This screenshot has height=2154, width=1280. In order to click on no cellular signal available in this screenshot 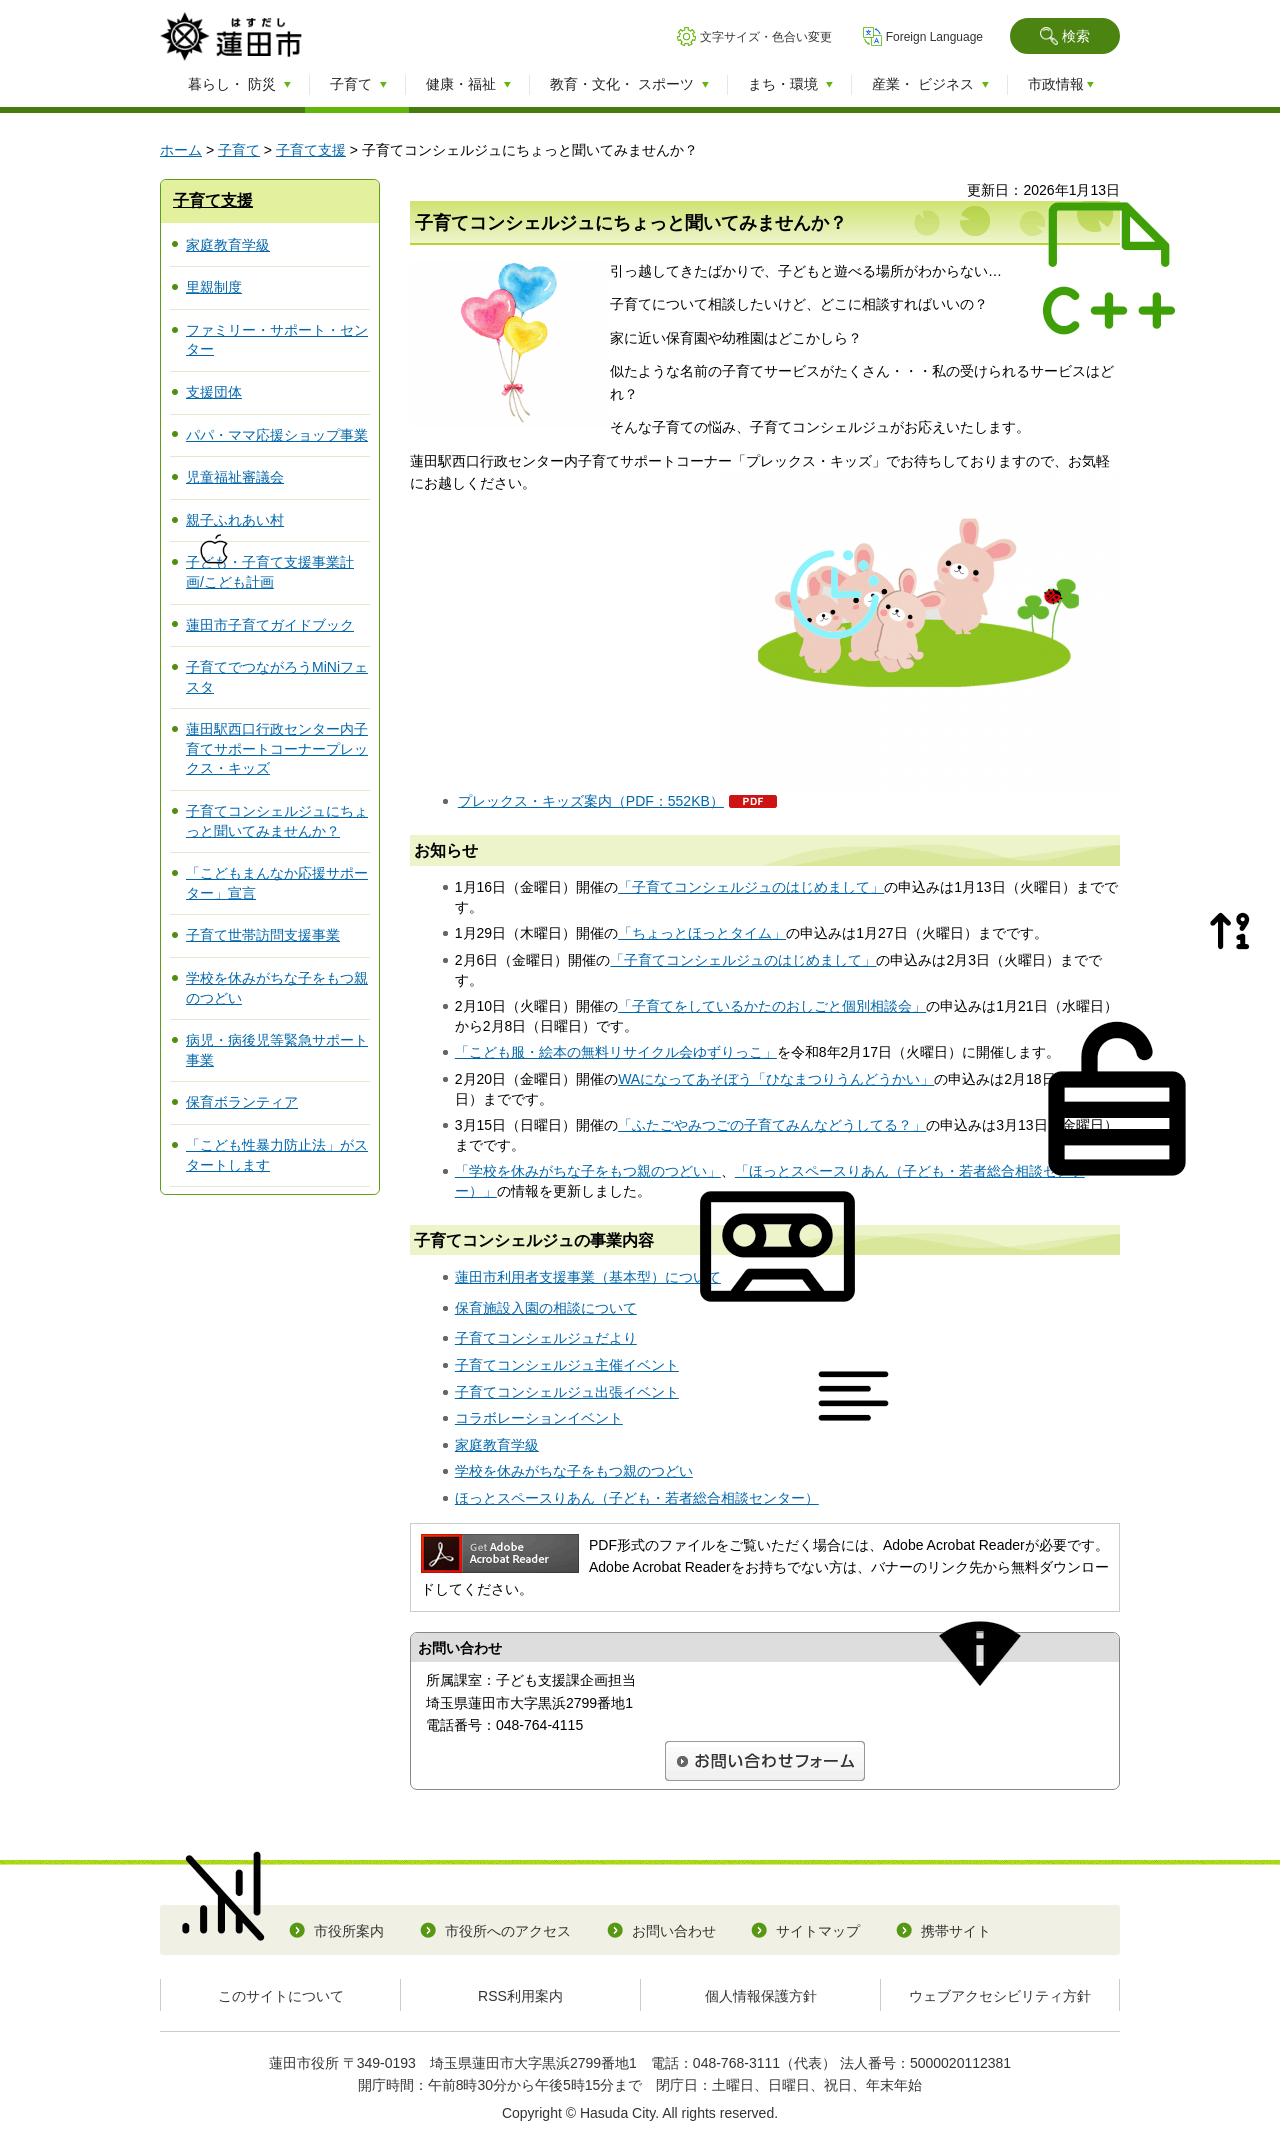, I will do `click(225, 1898)`.